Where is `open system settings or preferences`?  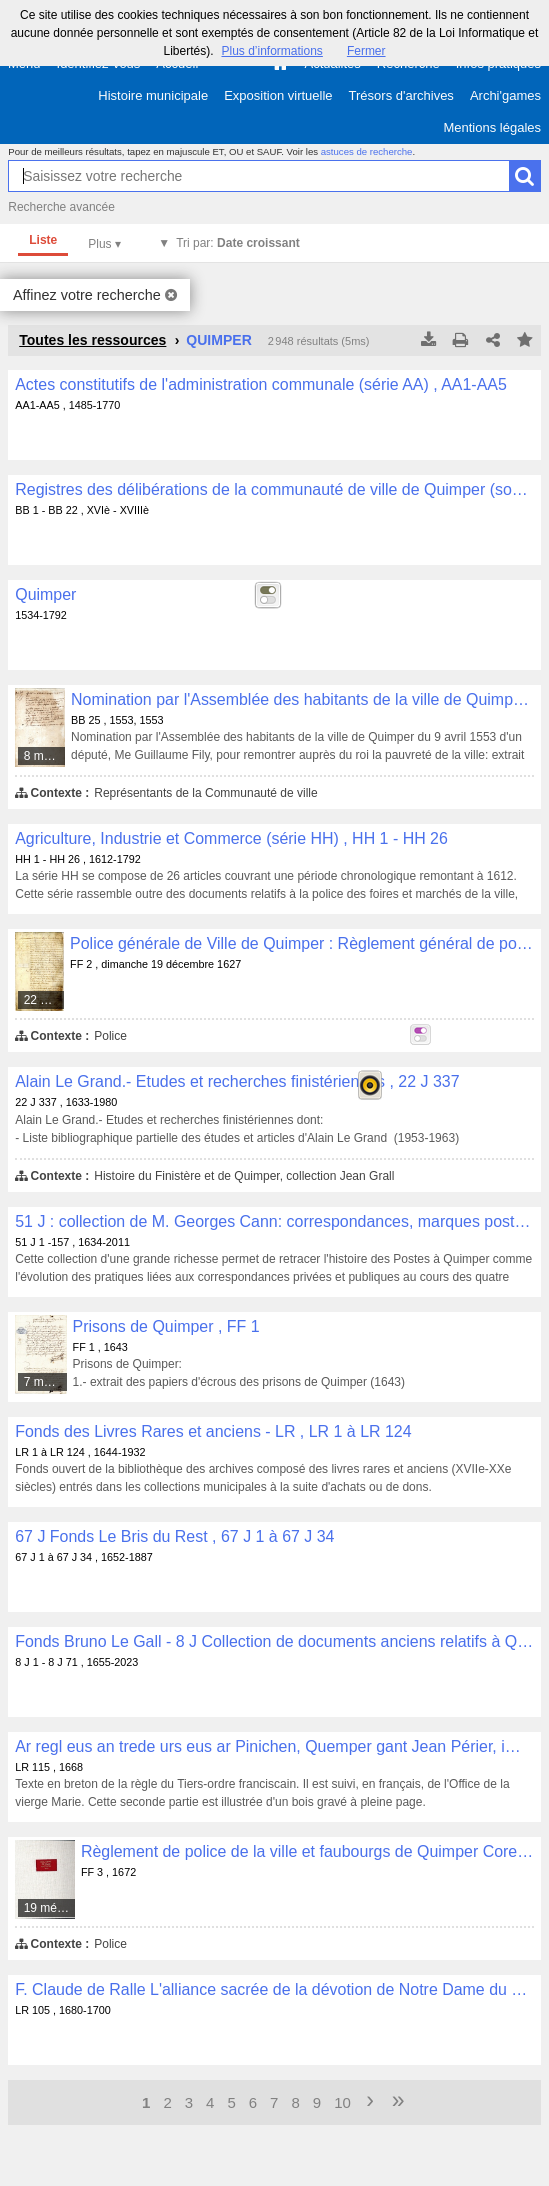
open system settings or preferences is located at coordinates (420, 1034).